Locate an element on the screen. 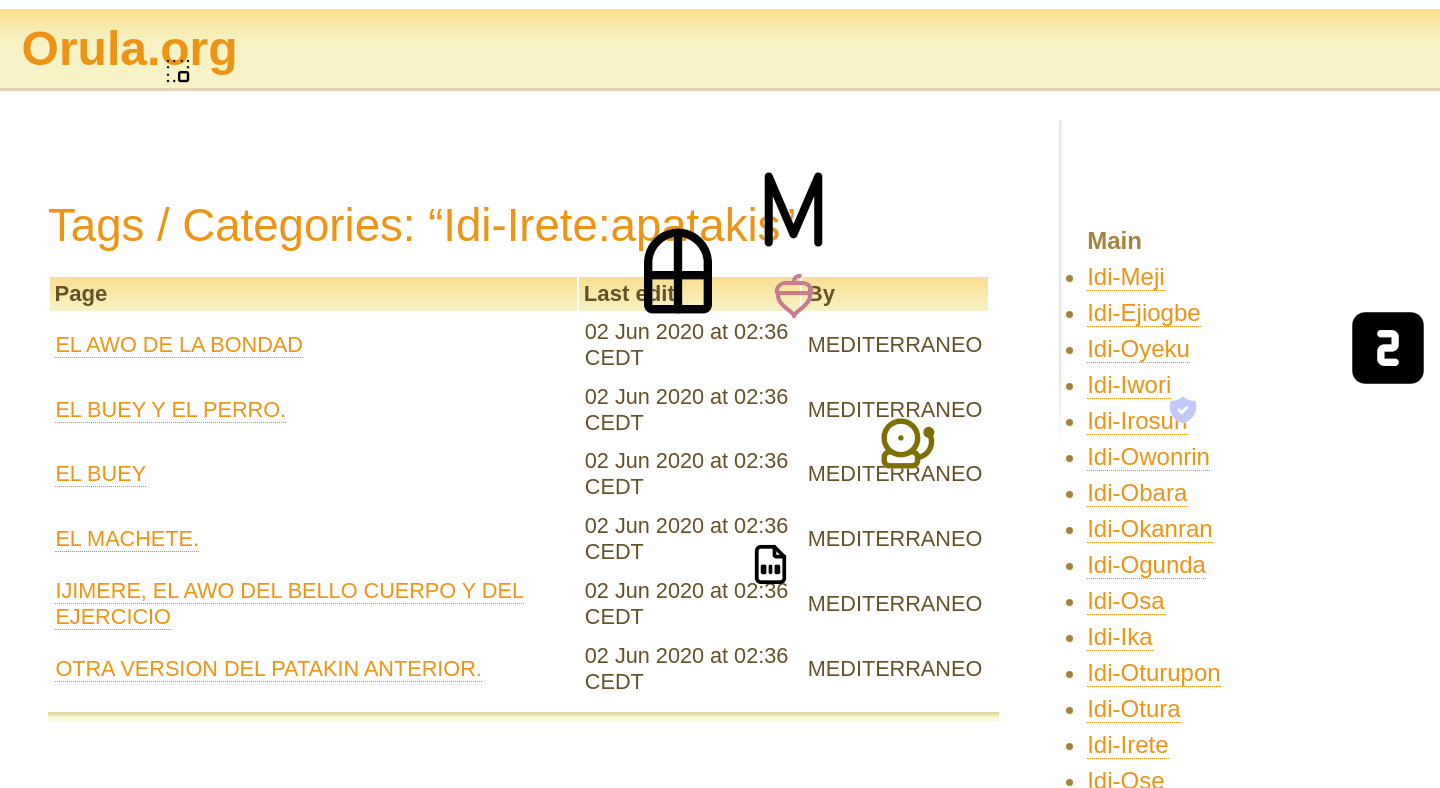 This screenshot has height=788, width=1440. nature or outdoors category indicator is located at coordinates (794, 296).